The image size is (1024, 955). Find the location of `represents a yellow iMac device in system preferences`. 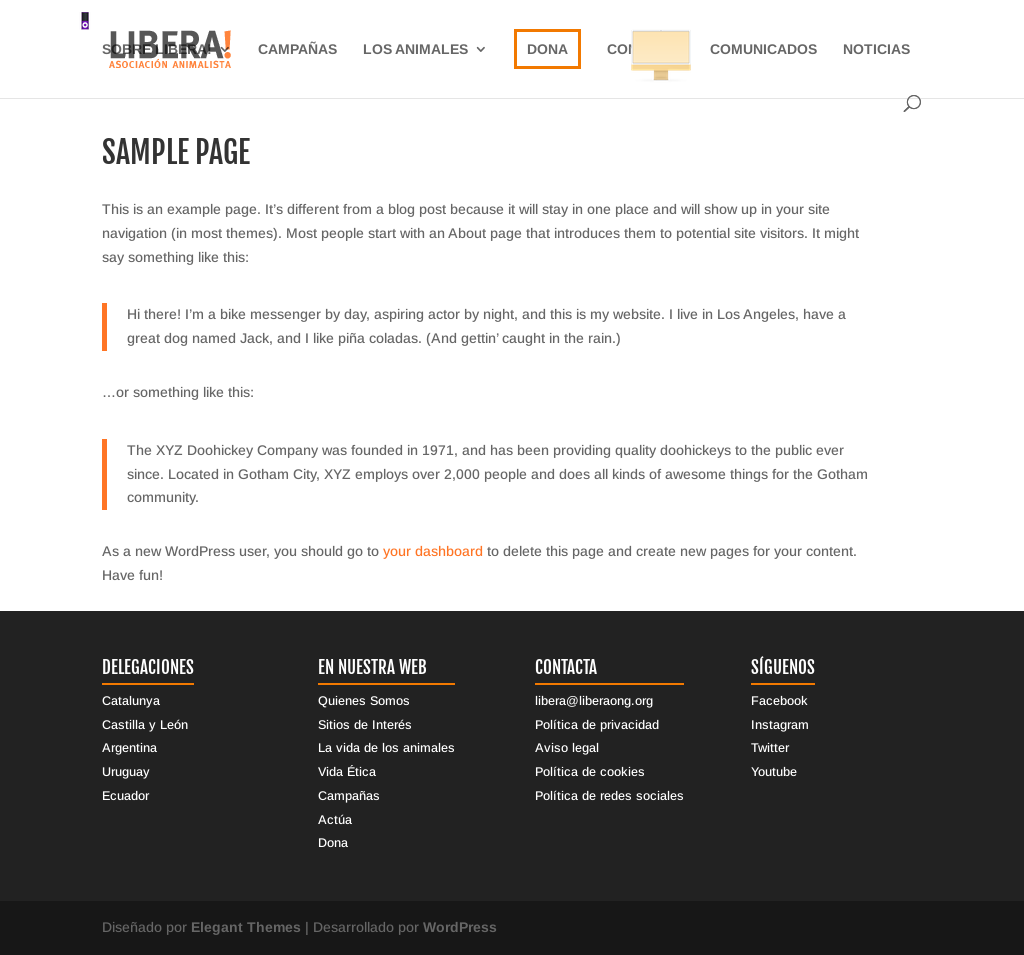

represents a yellow iMac device in system preferences is located at coordinates (661, 54).